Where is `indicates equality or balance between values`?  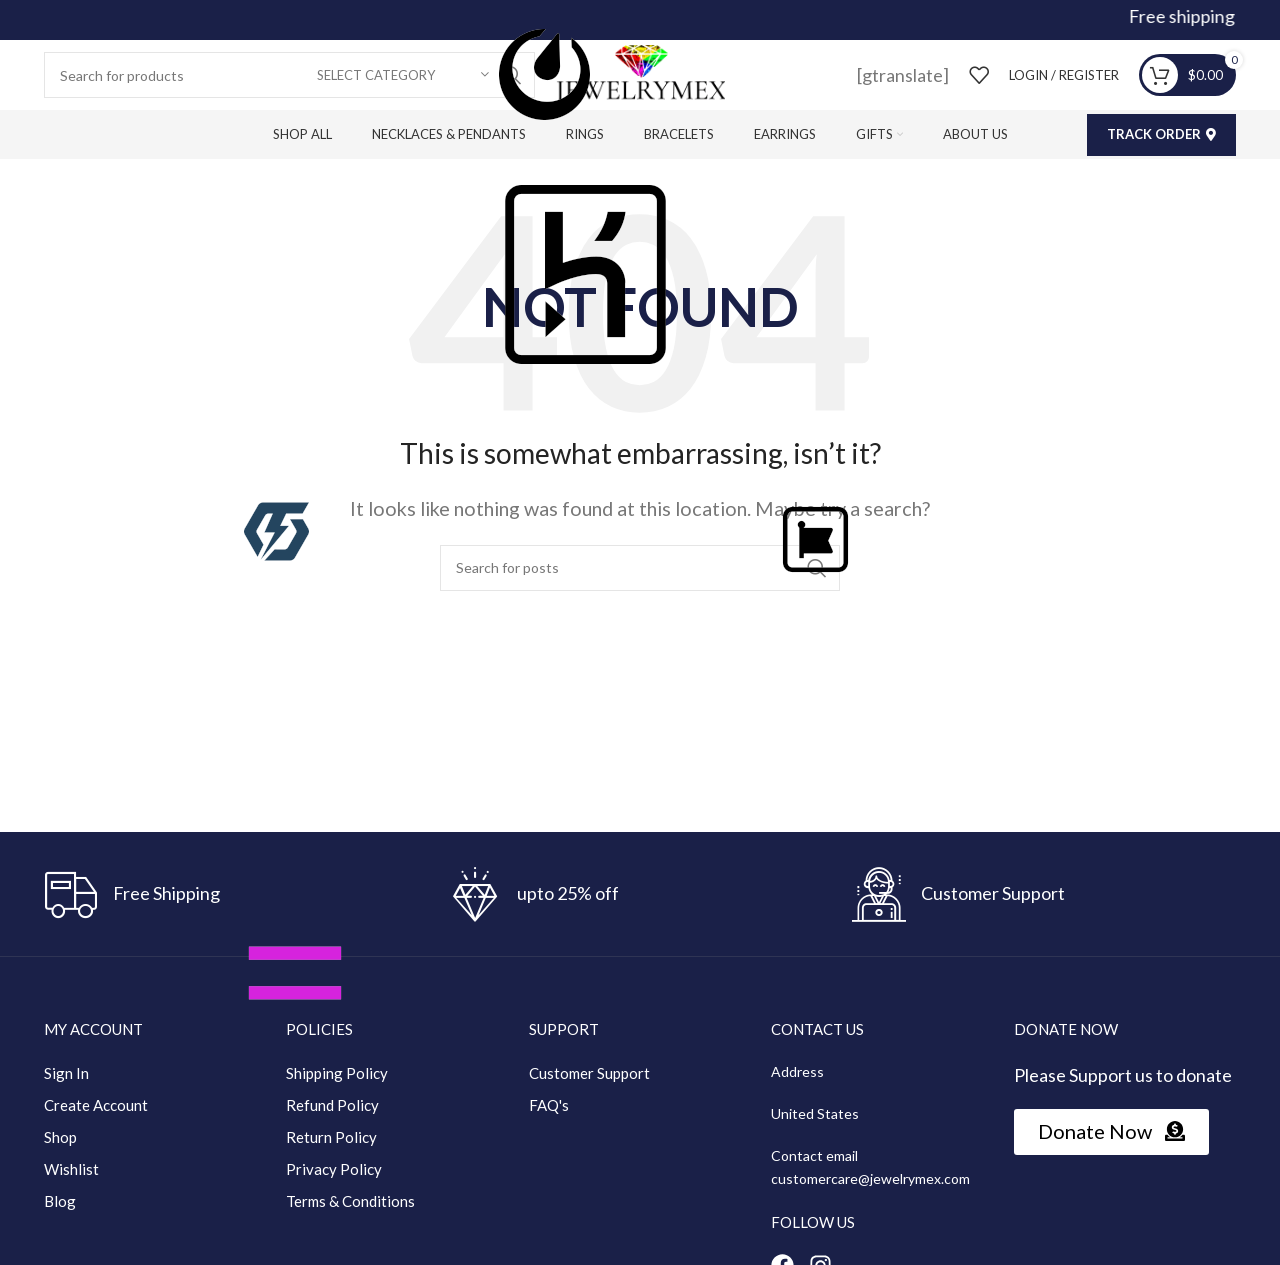
indicates equality or balance between values is located at coordinates (295, 973).